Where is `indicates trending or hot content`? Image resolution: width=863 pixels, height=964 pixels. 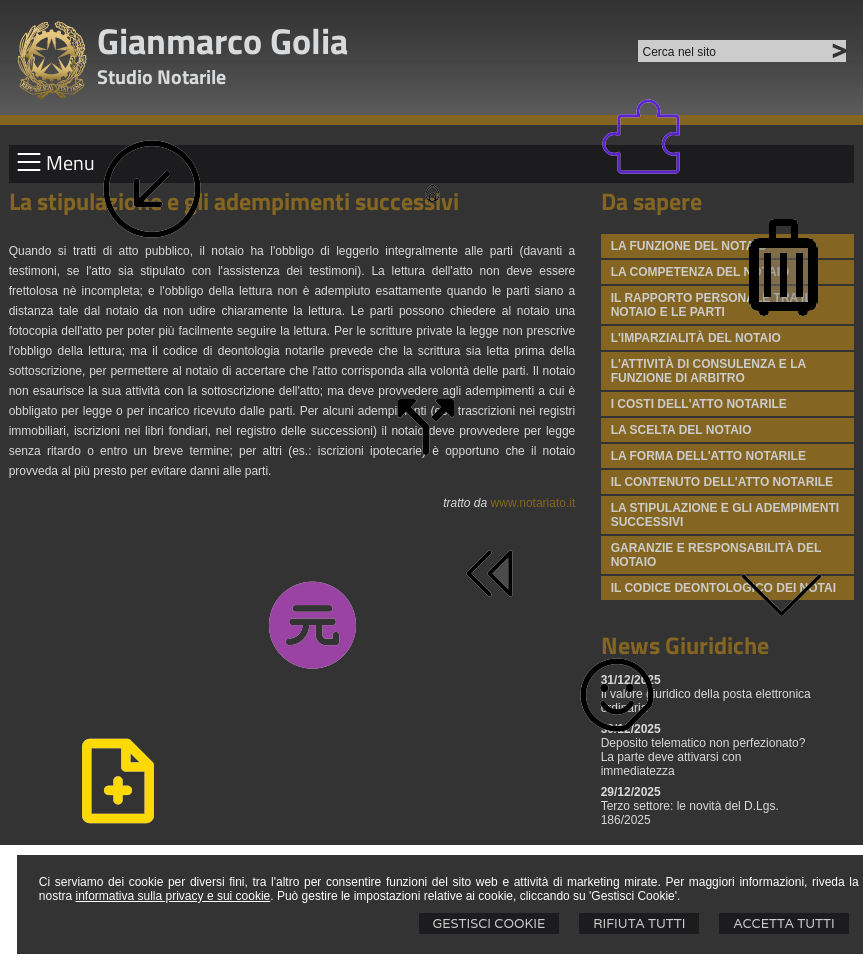
indicates trending or hot content is located at coordinates (432, 193).